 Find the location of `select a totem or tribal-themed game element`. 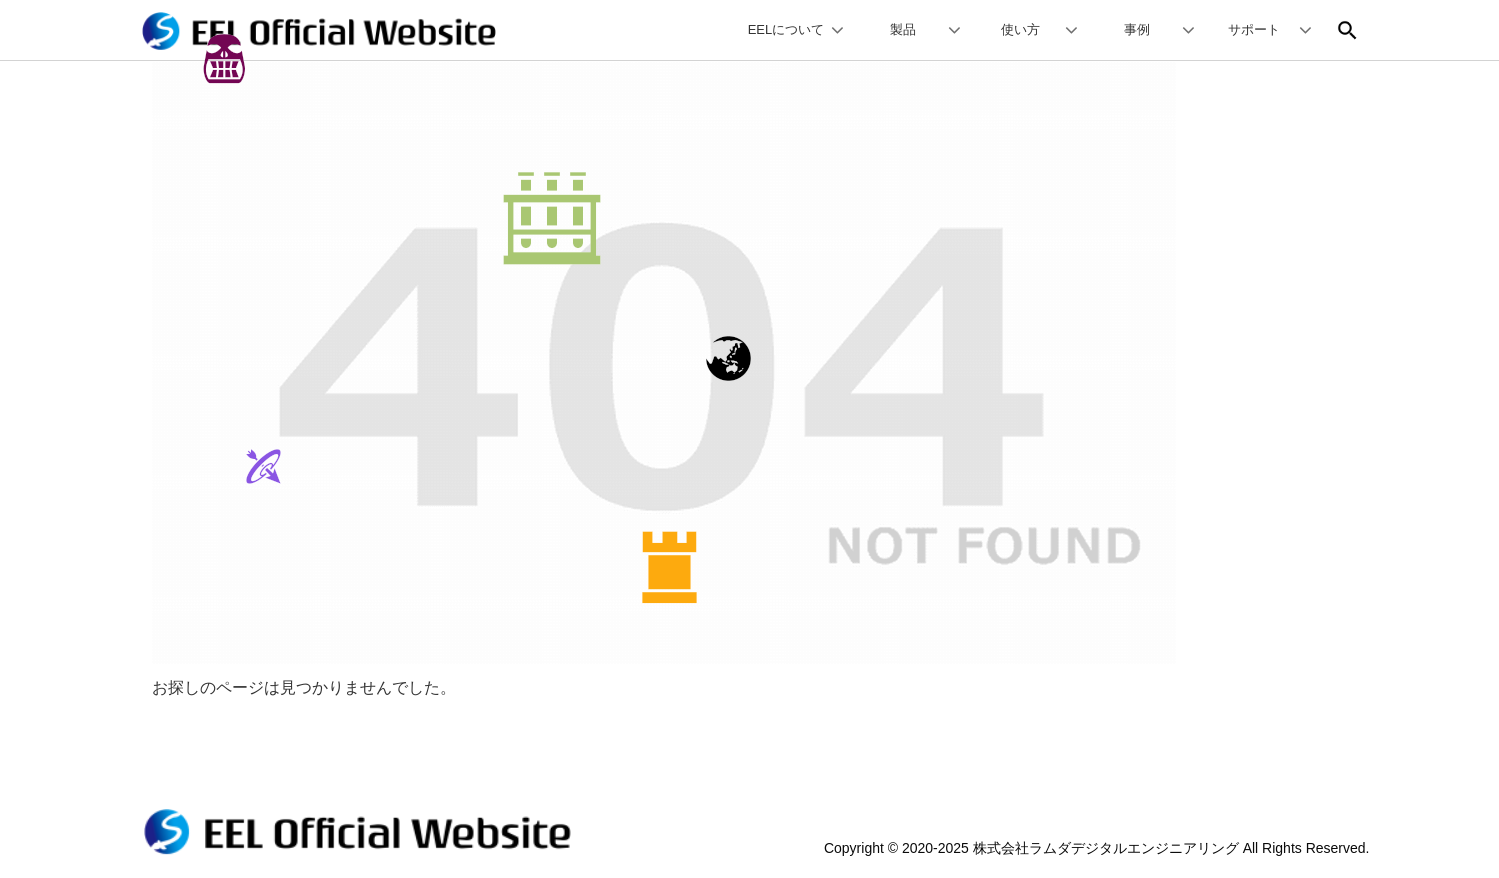

select a totem or tribal-themed game element is located at coordinates (224, 58).